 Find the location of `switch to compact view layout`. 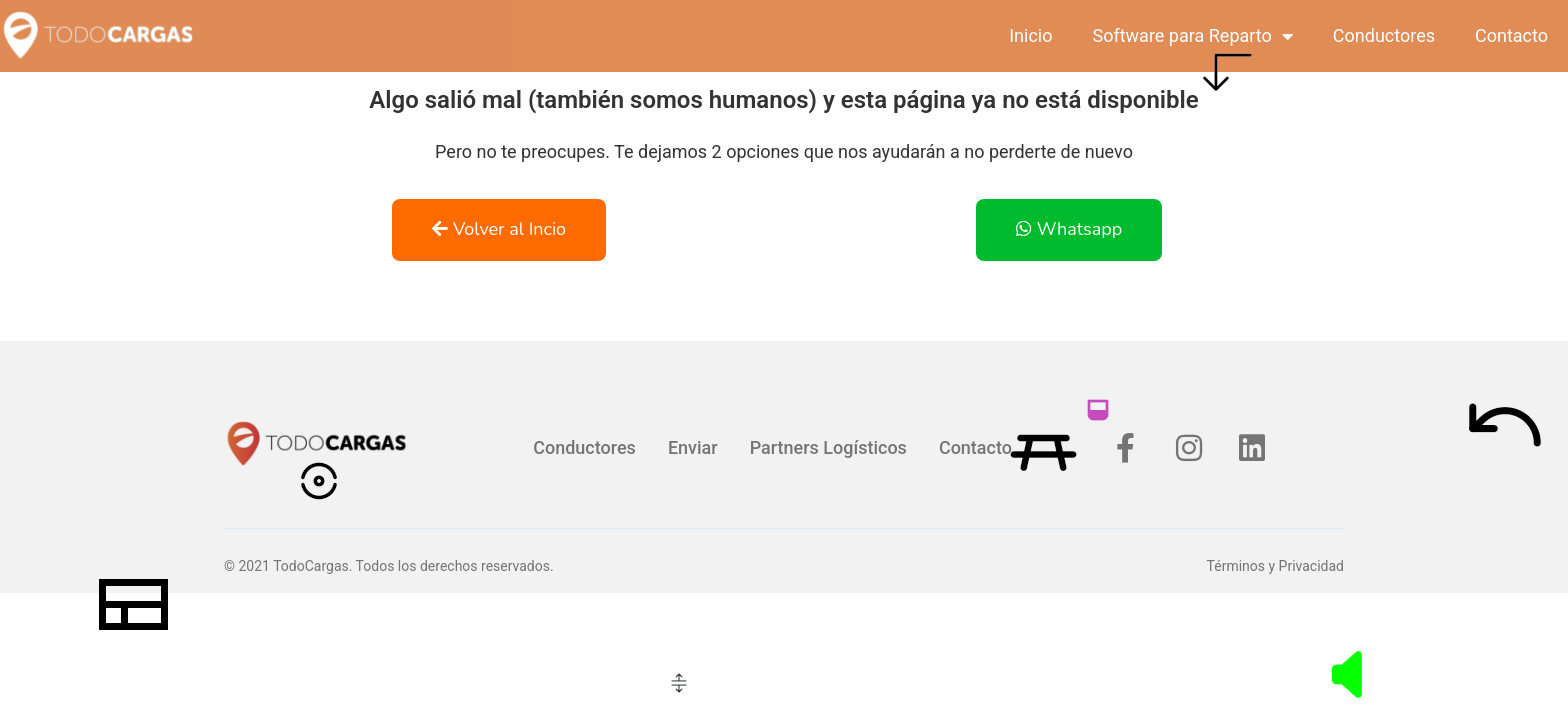

switch to compact view layout is located at coordinates (131, 604).